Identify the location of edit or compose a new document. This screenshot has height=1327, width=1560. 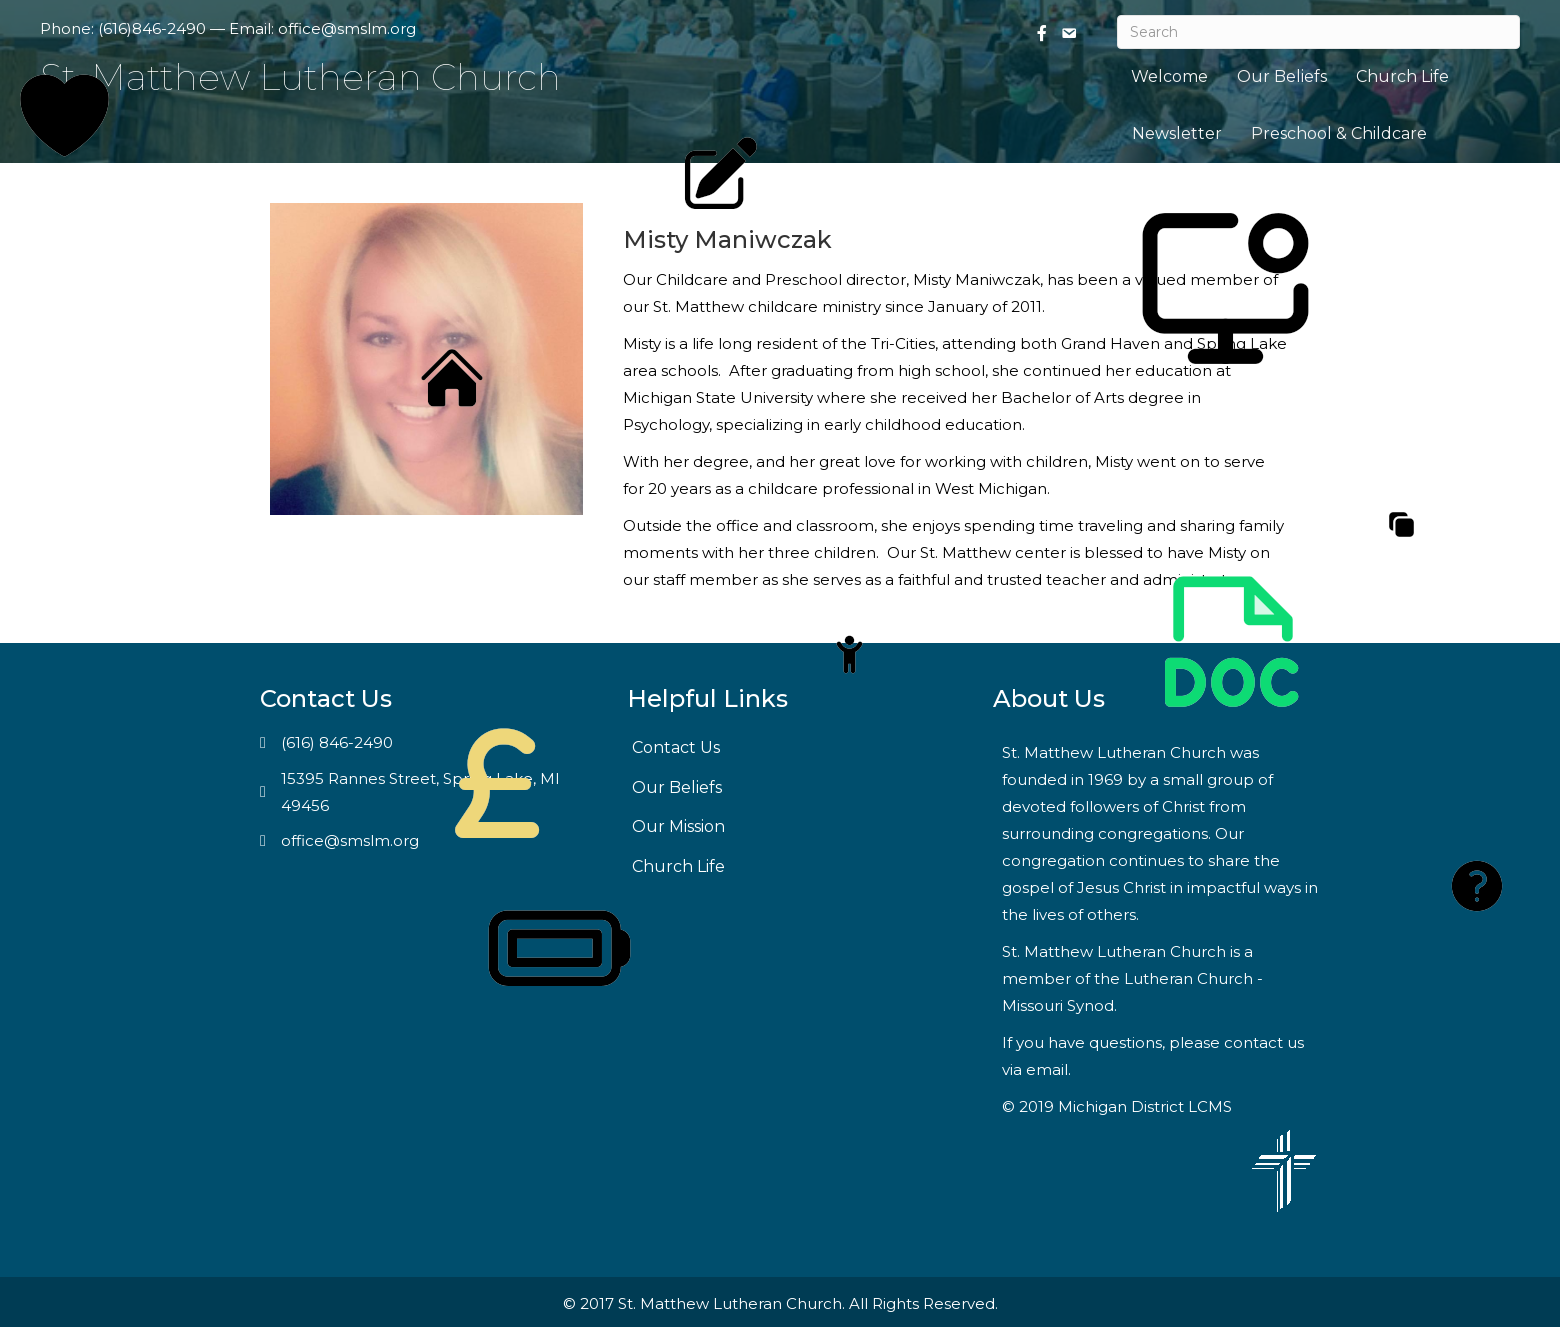
(719, 174).